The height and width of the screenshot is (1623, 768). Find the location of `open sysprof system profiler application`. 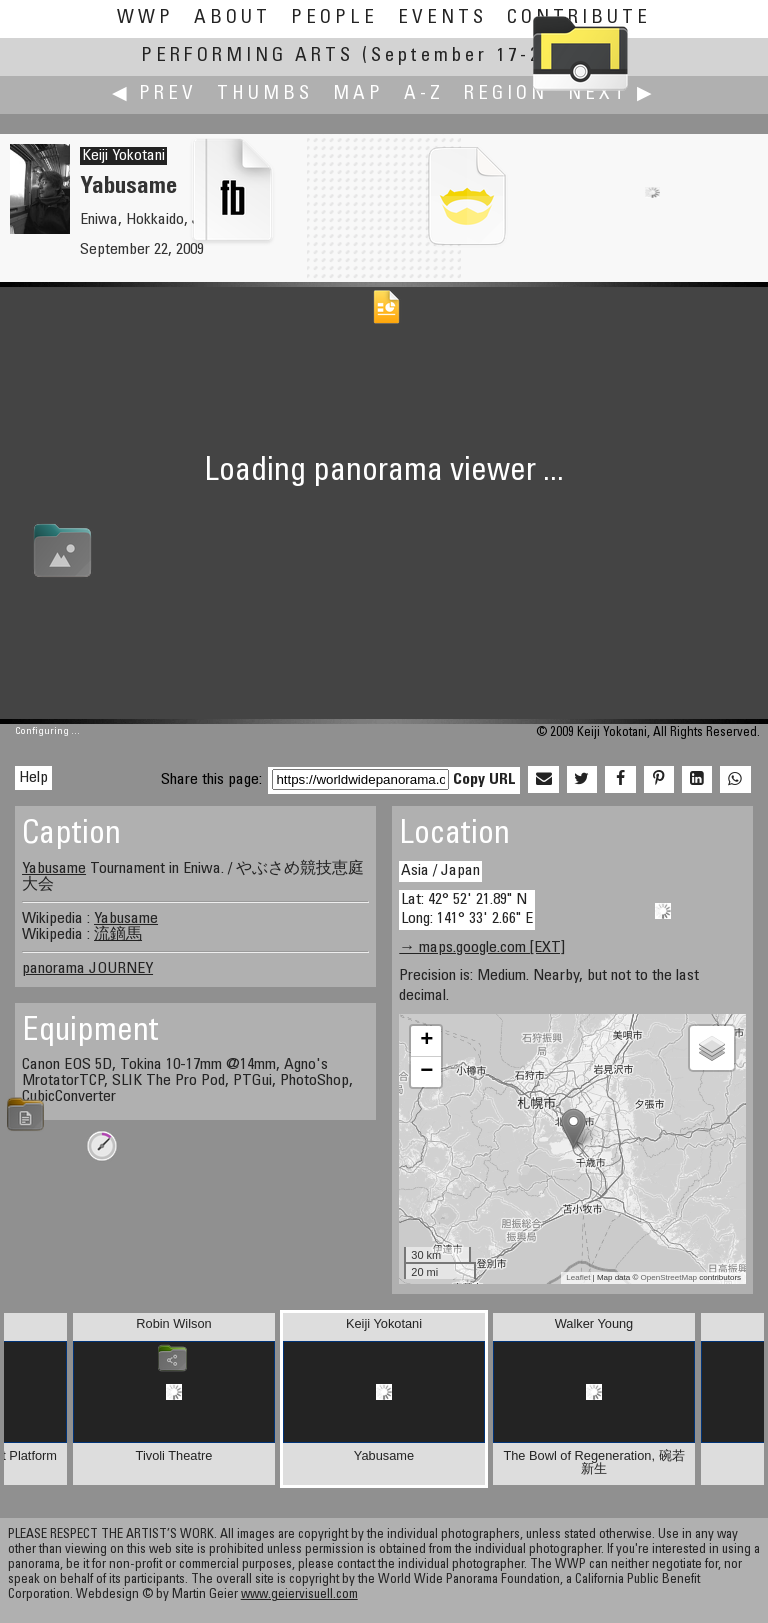

open sysprof system profiler application is located at coordinates (102, 1146).